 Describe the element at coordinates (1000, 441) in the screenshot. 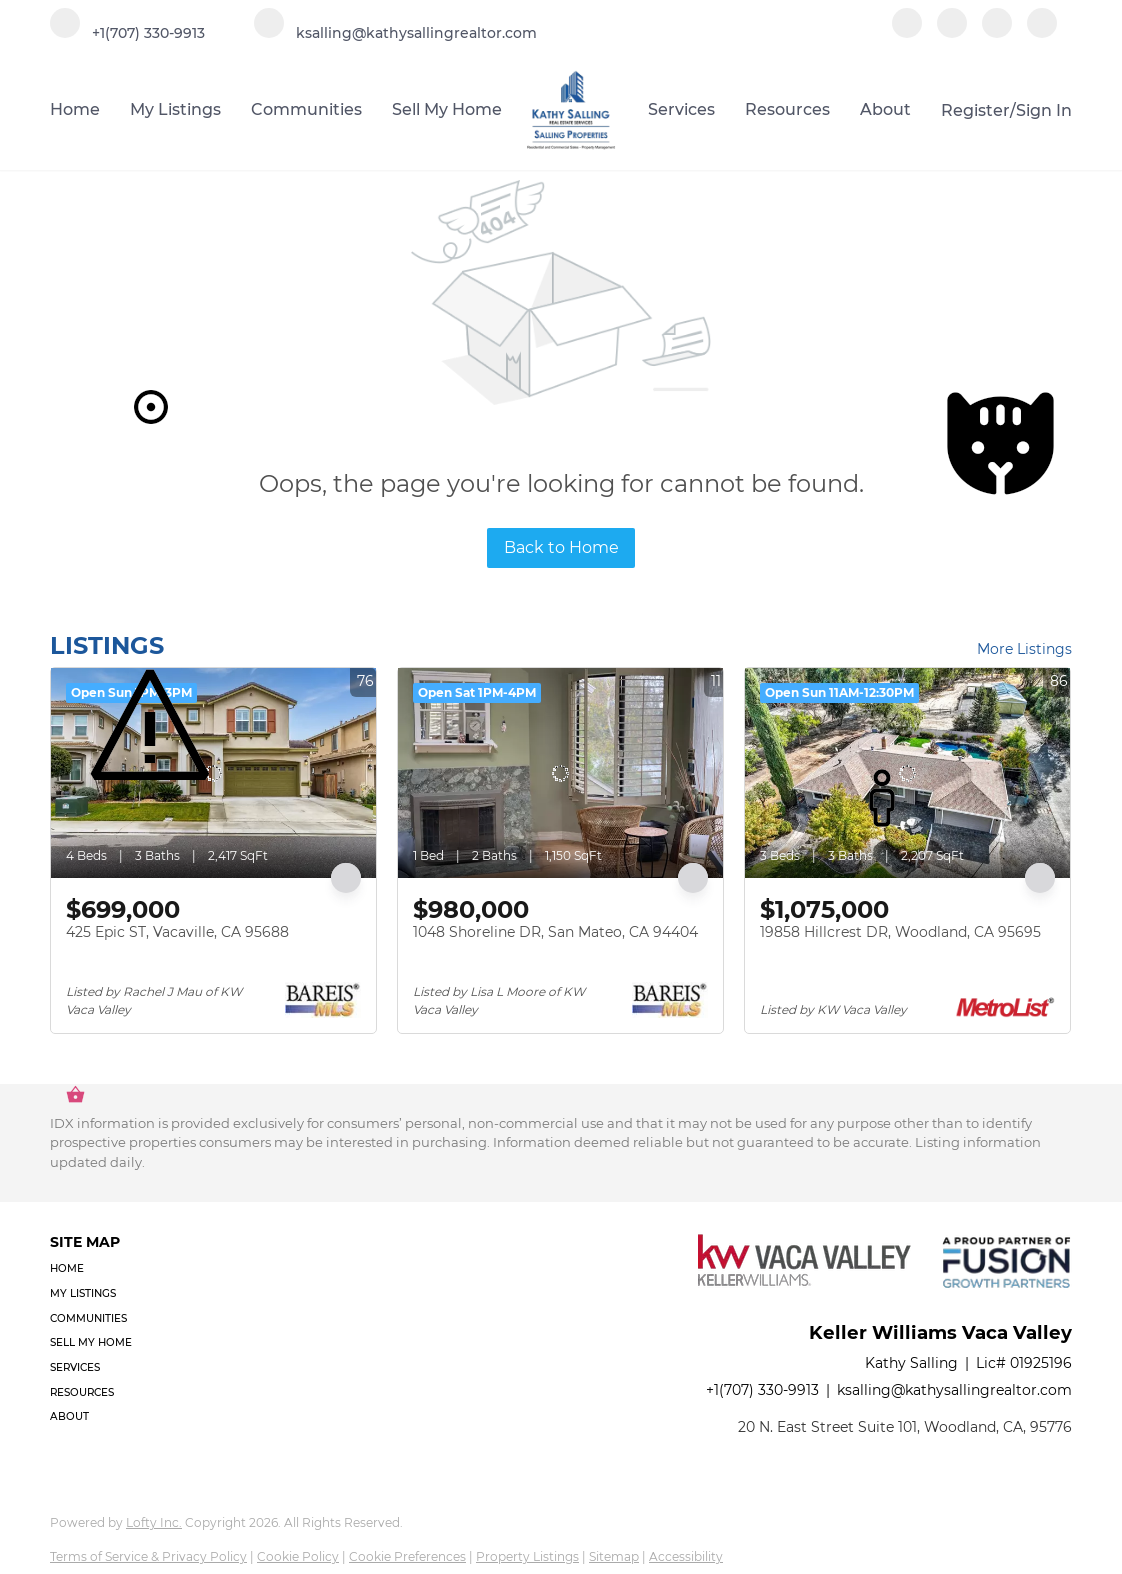

I see `access pet-related features or settings` at that location.